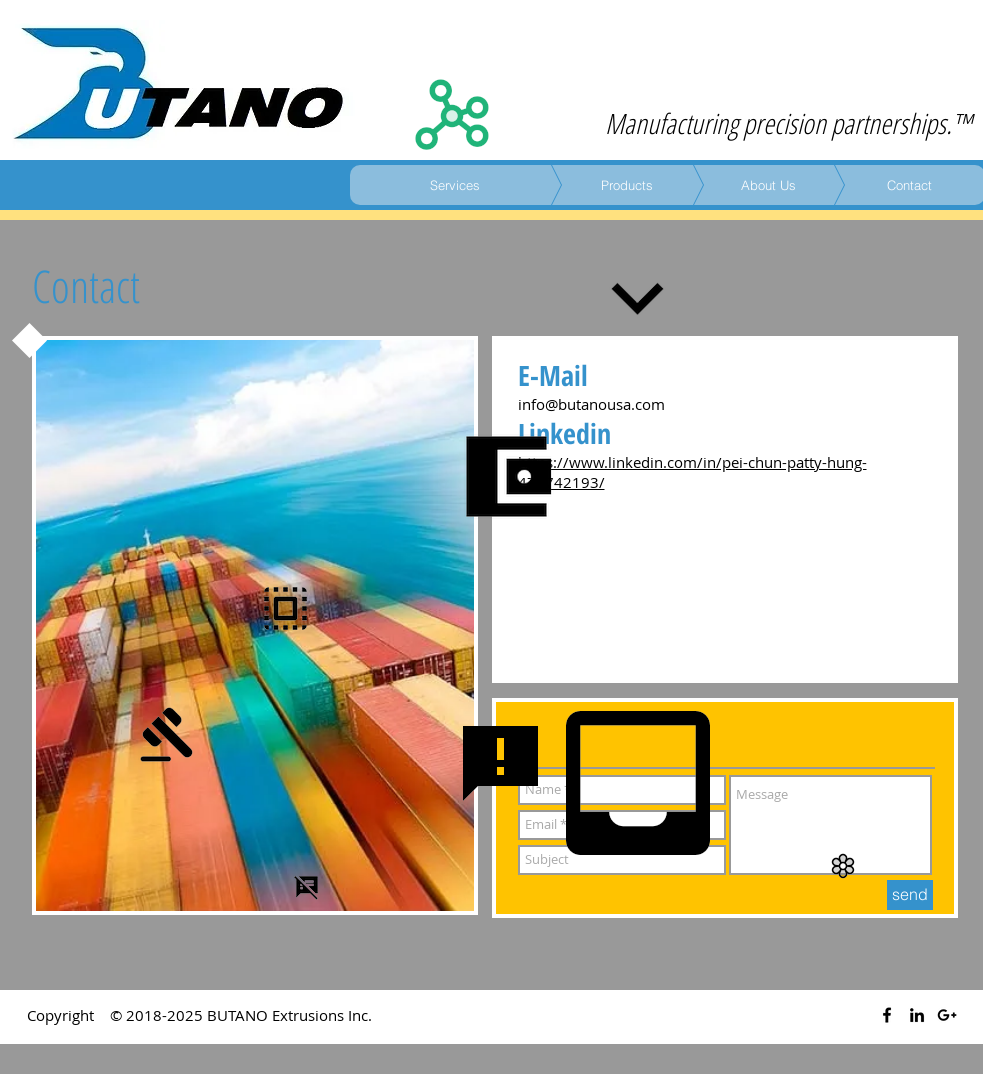 This screenshot has width=983, height=1074. Describe the element at coordinates (452, 116) in the screenshot. I see `view network connections or relationships` at that location.